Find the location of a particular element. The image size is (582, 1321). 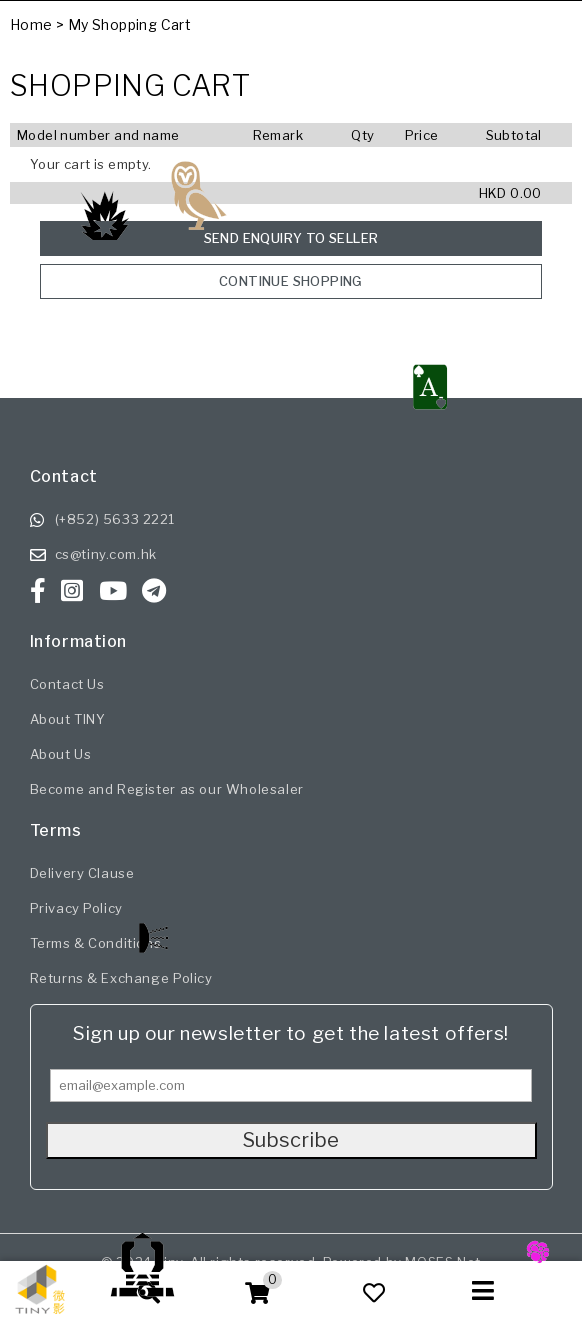

view current energy or fuel reserves is located at coordinates (142, 1264).